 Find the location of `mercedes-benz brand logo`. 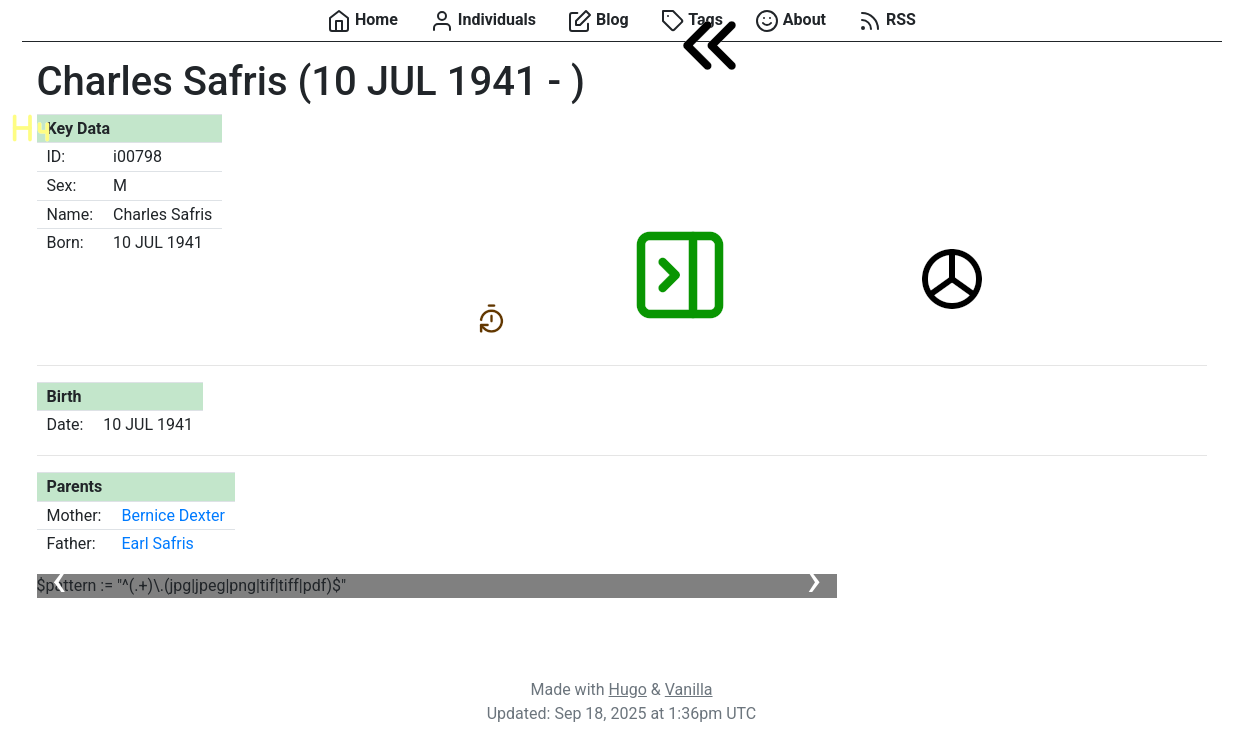

mercedes-benz brand logo is located at coordinates (952, 279).